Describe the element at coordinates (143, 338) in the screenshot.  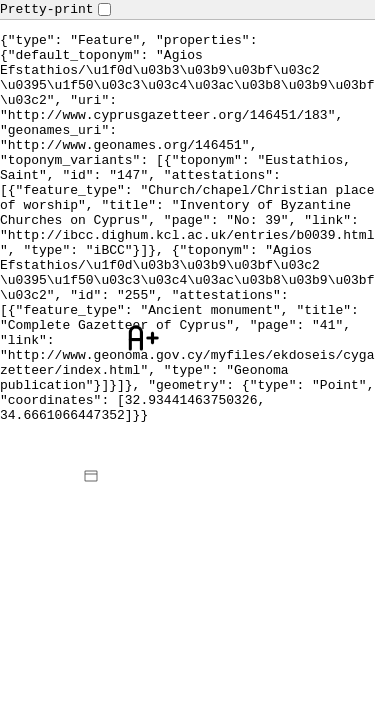
I see `increase text size` at that location.